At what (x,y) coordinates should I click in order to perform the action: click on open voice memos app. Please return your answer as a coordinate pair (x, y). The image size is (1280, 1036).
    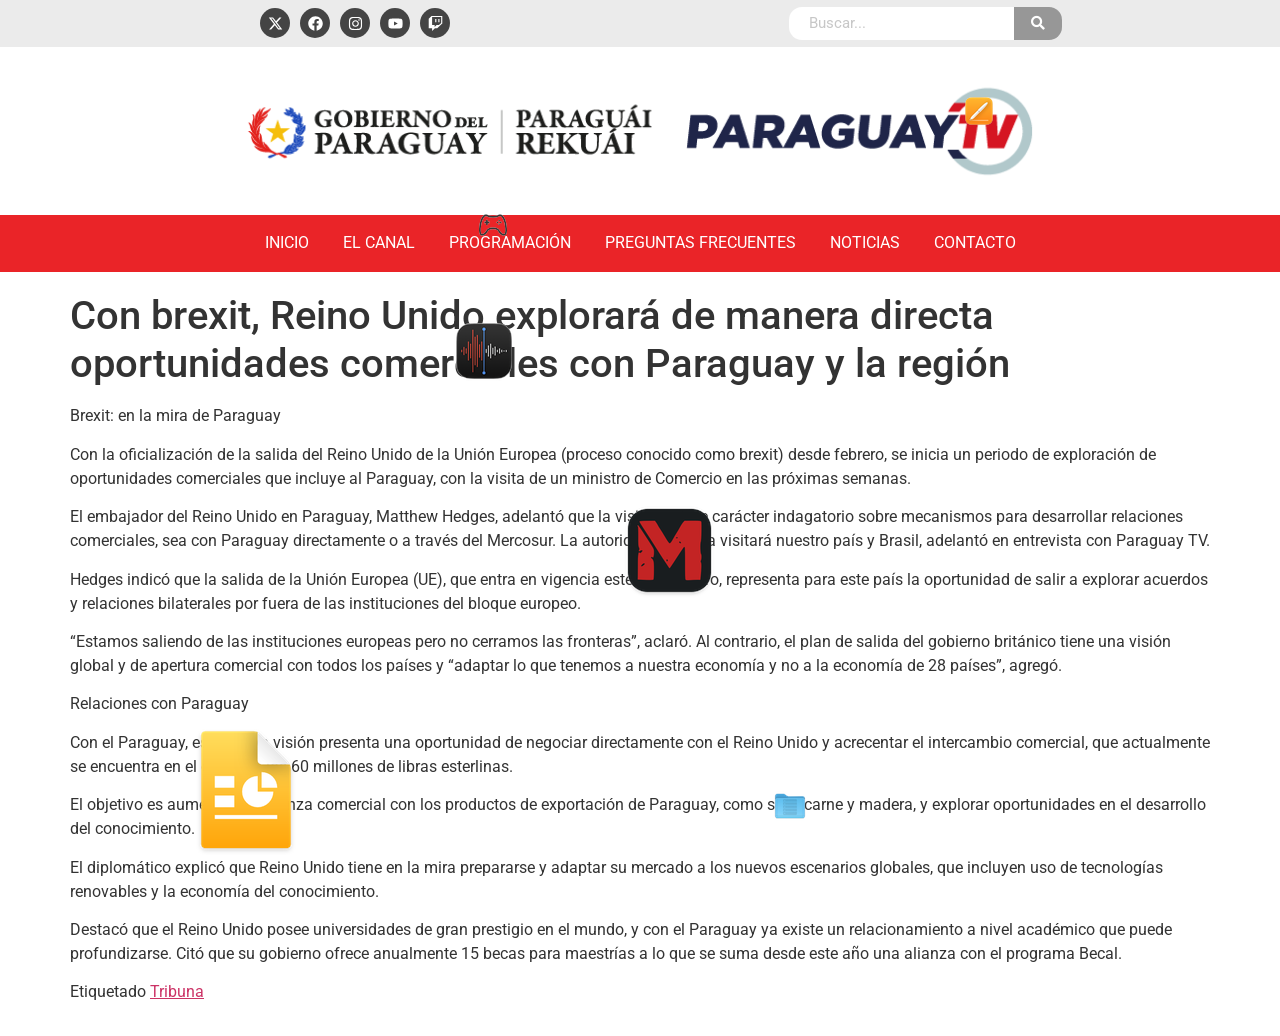
    Looking at the image, I should click on (484, 351).